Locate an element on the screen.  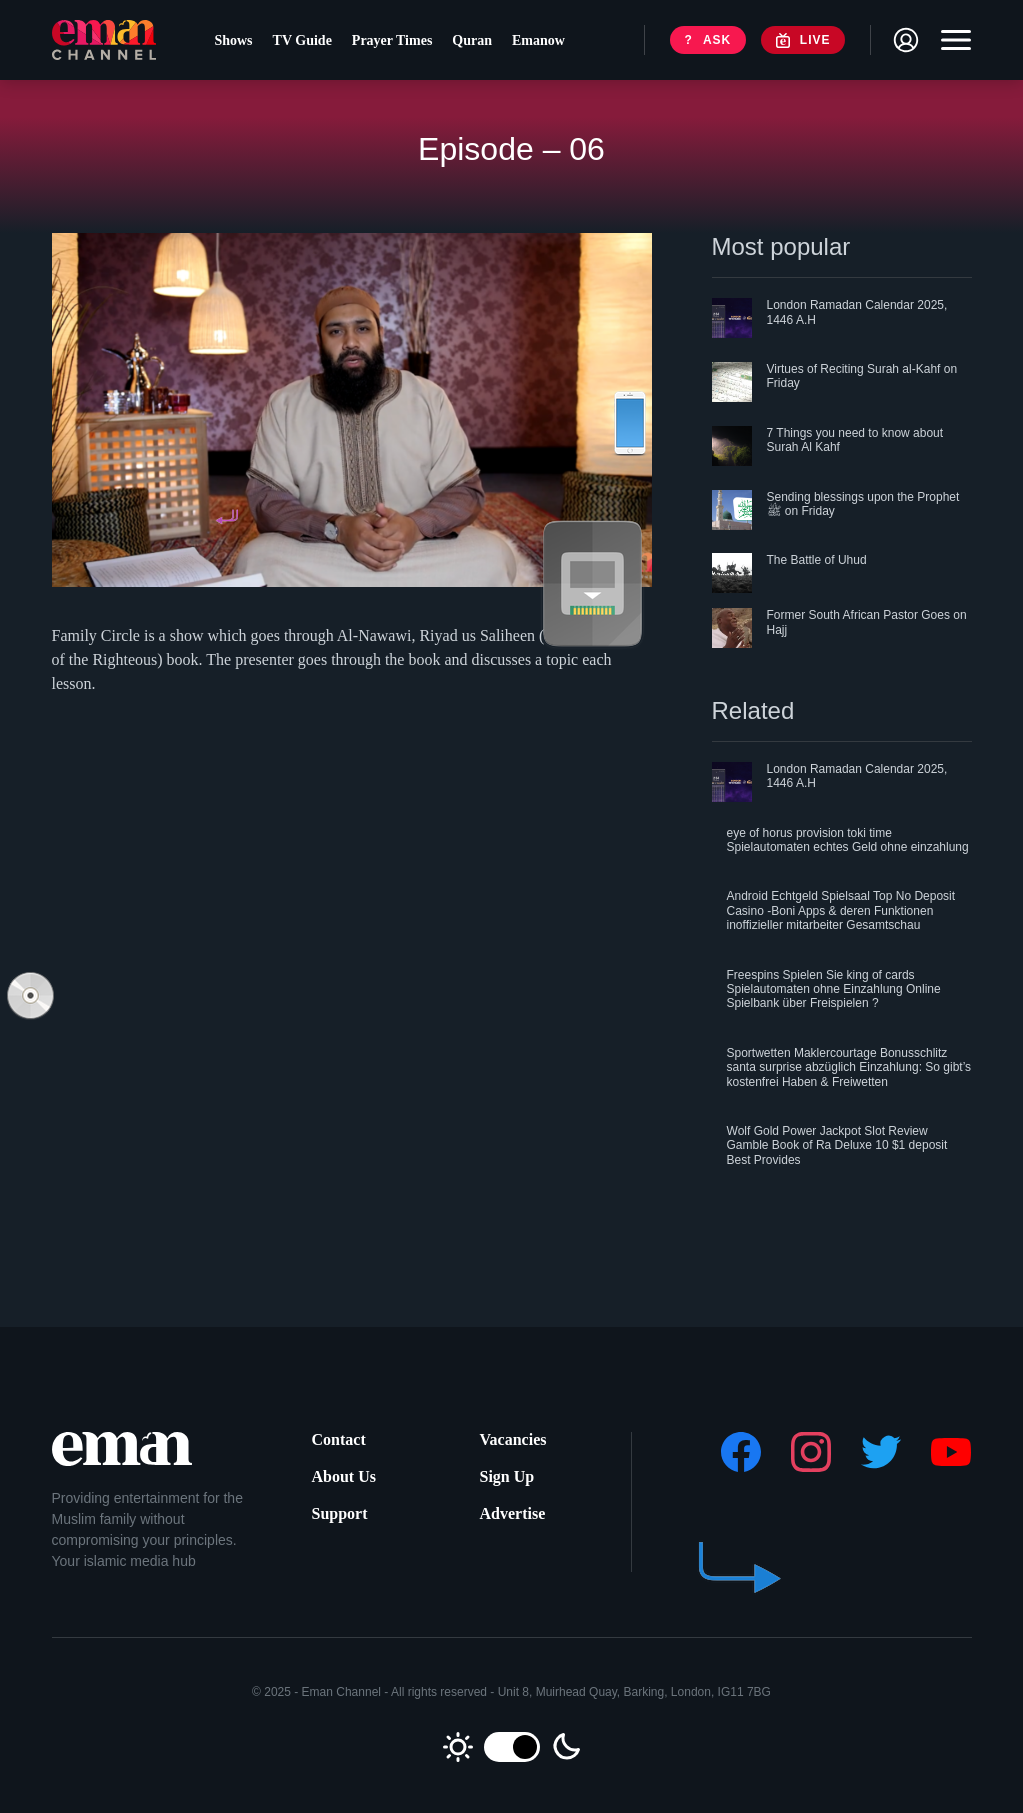
game boy advance ROM file is located at coordinates (592, 583).